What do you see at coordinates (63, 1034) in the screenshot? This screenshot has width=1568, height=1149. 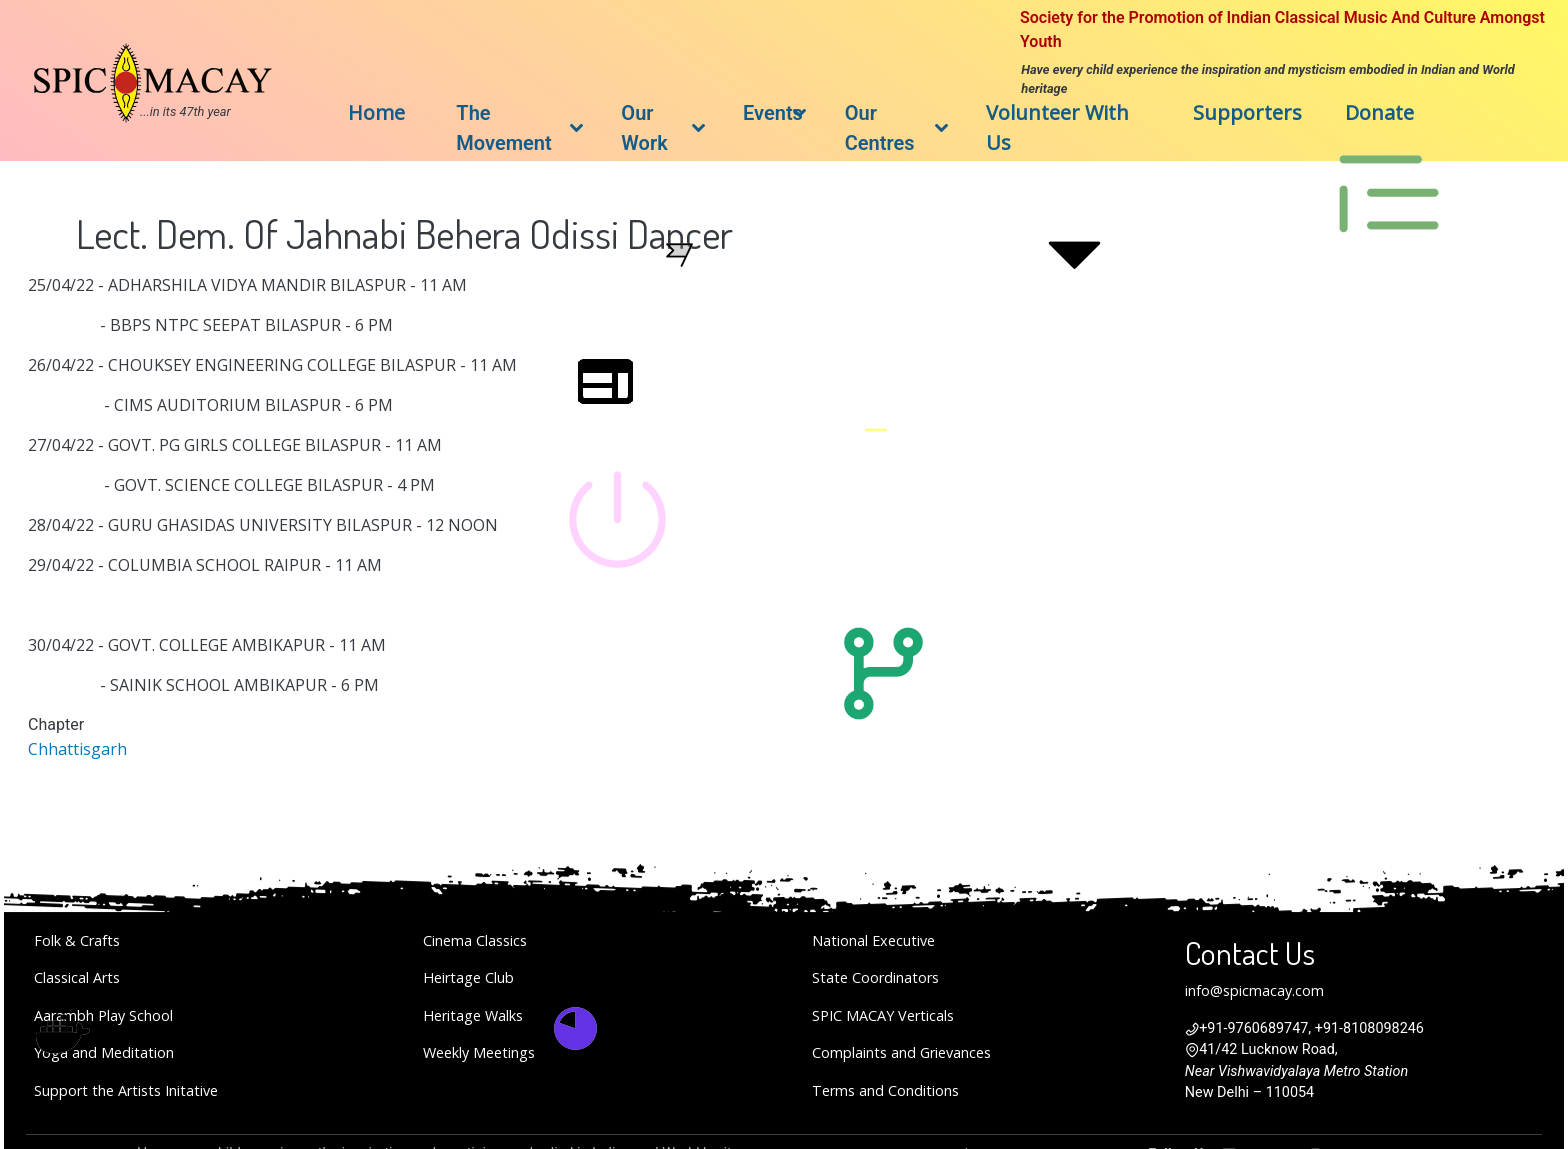 I see `docker container management` at bounding box center [63, 1034].